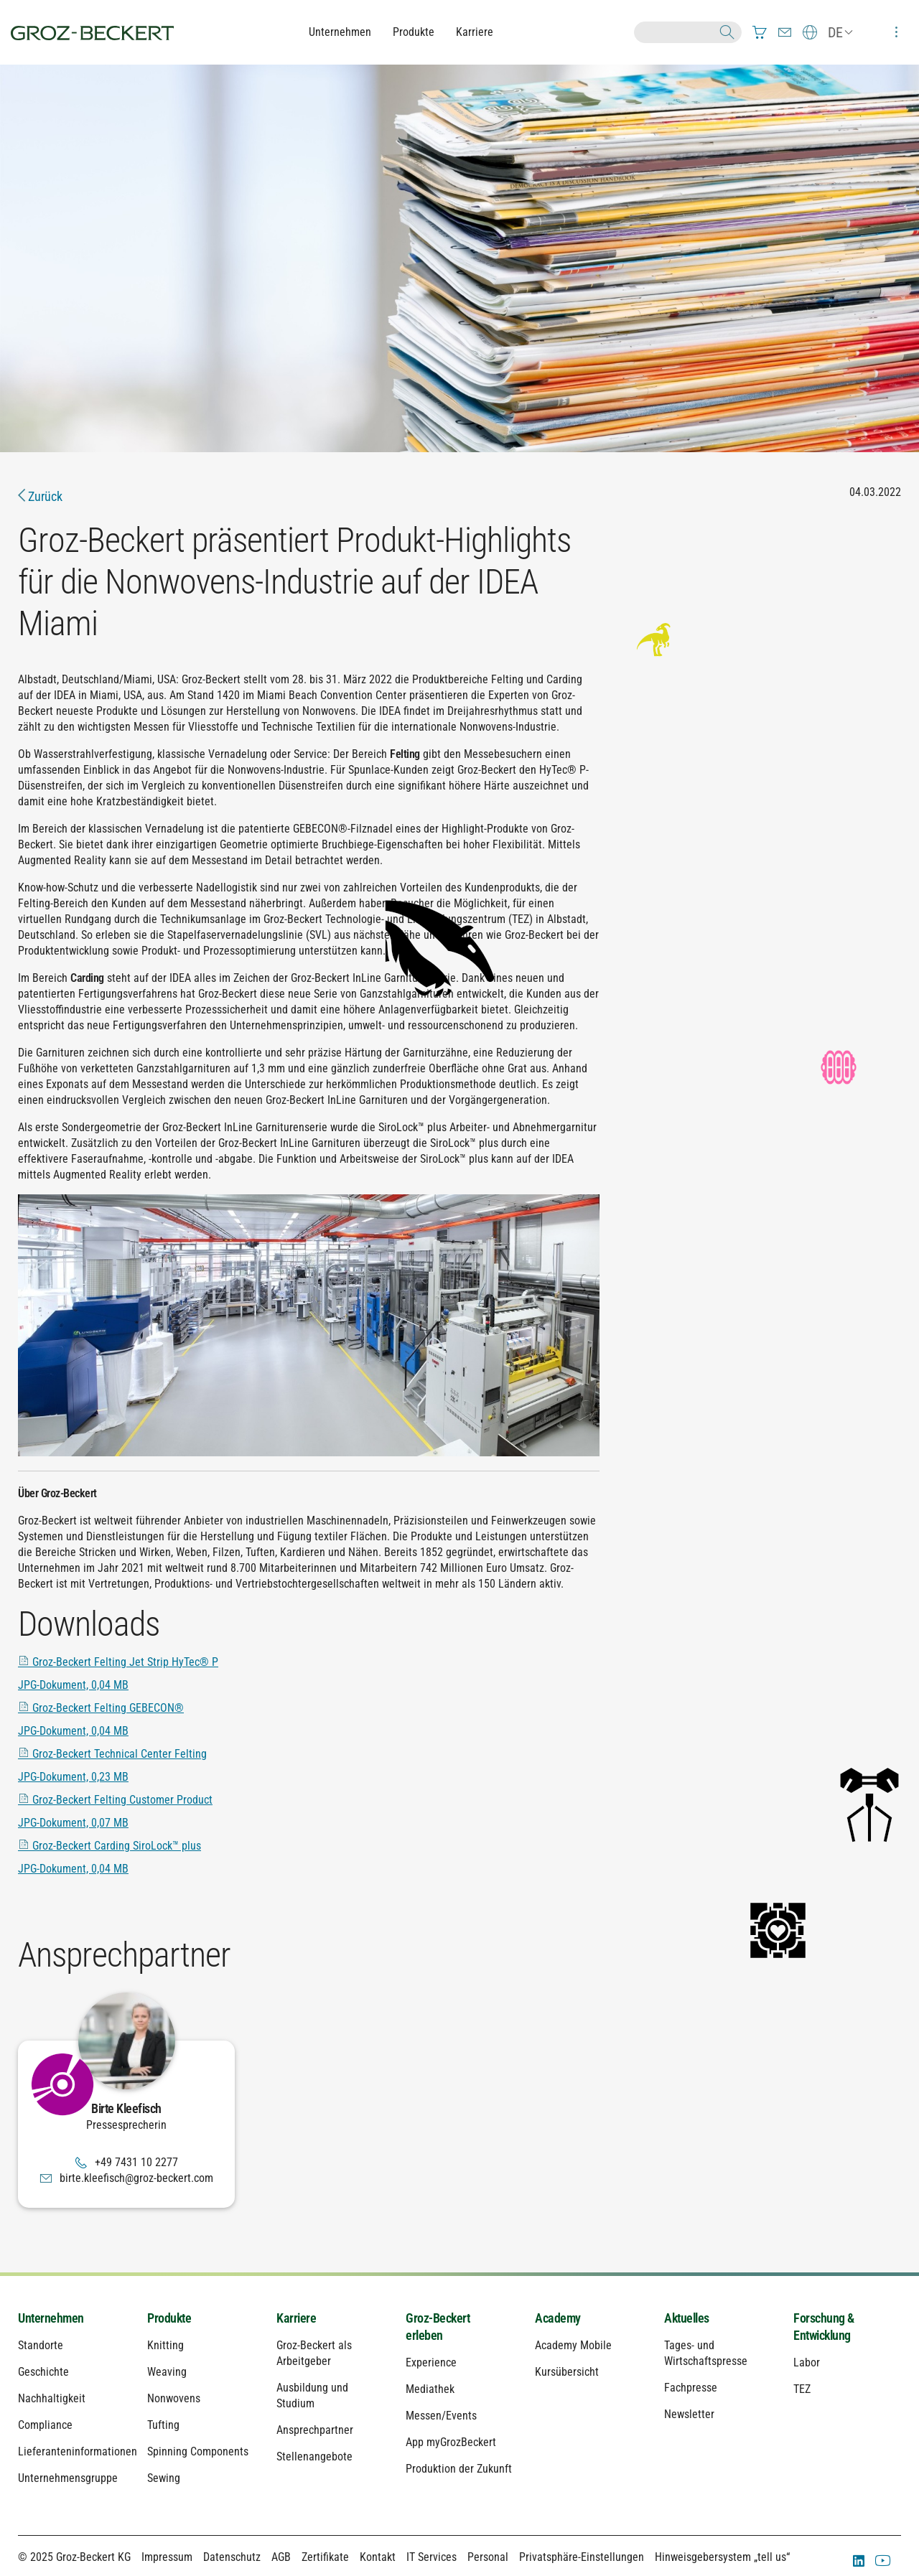 Image resolution: width=919 pixels, height=2576 pixels. What do you see at coordinates (839, 1067) in the screenshot?
I see `brain or cognitive function indicator` at bounding box center [839, 1067].